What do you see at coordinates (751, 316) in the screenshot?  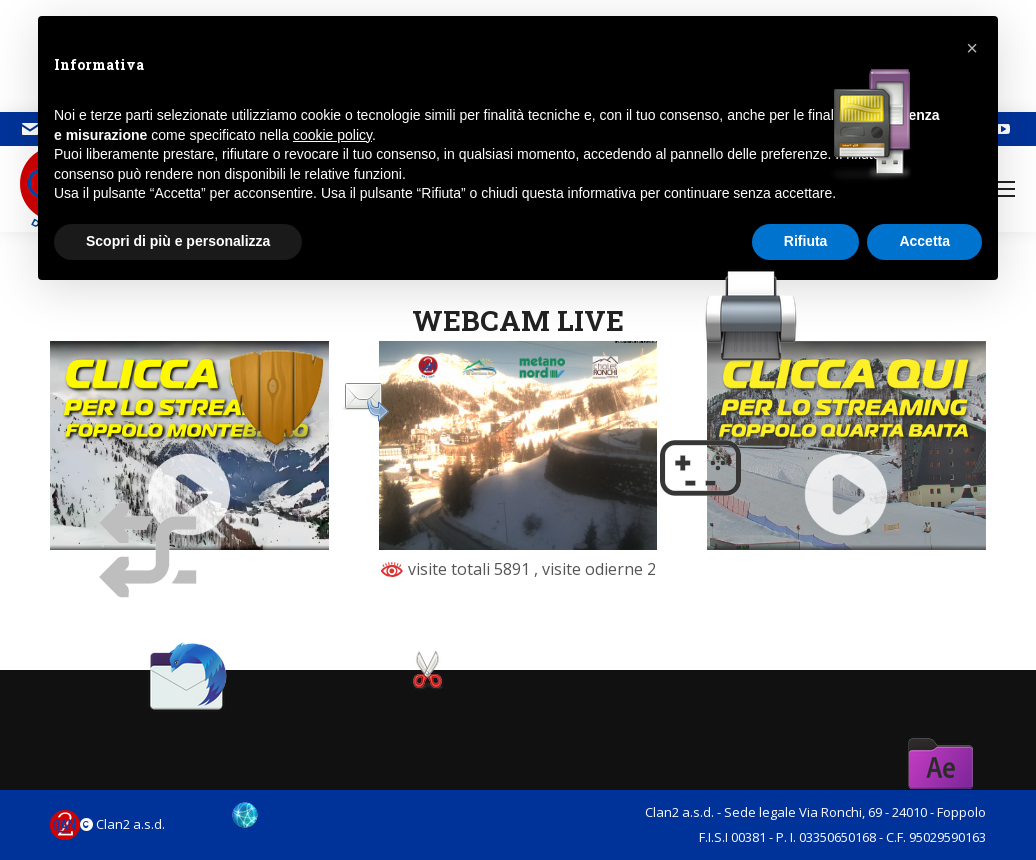 I see `add a new printer to your system` at bounding box center [751, 316].